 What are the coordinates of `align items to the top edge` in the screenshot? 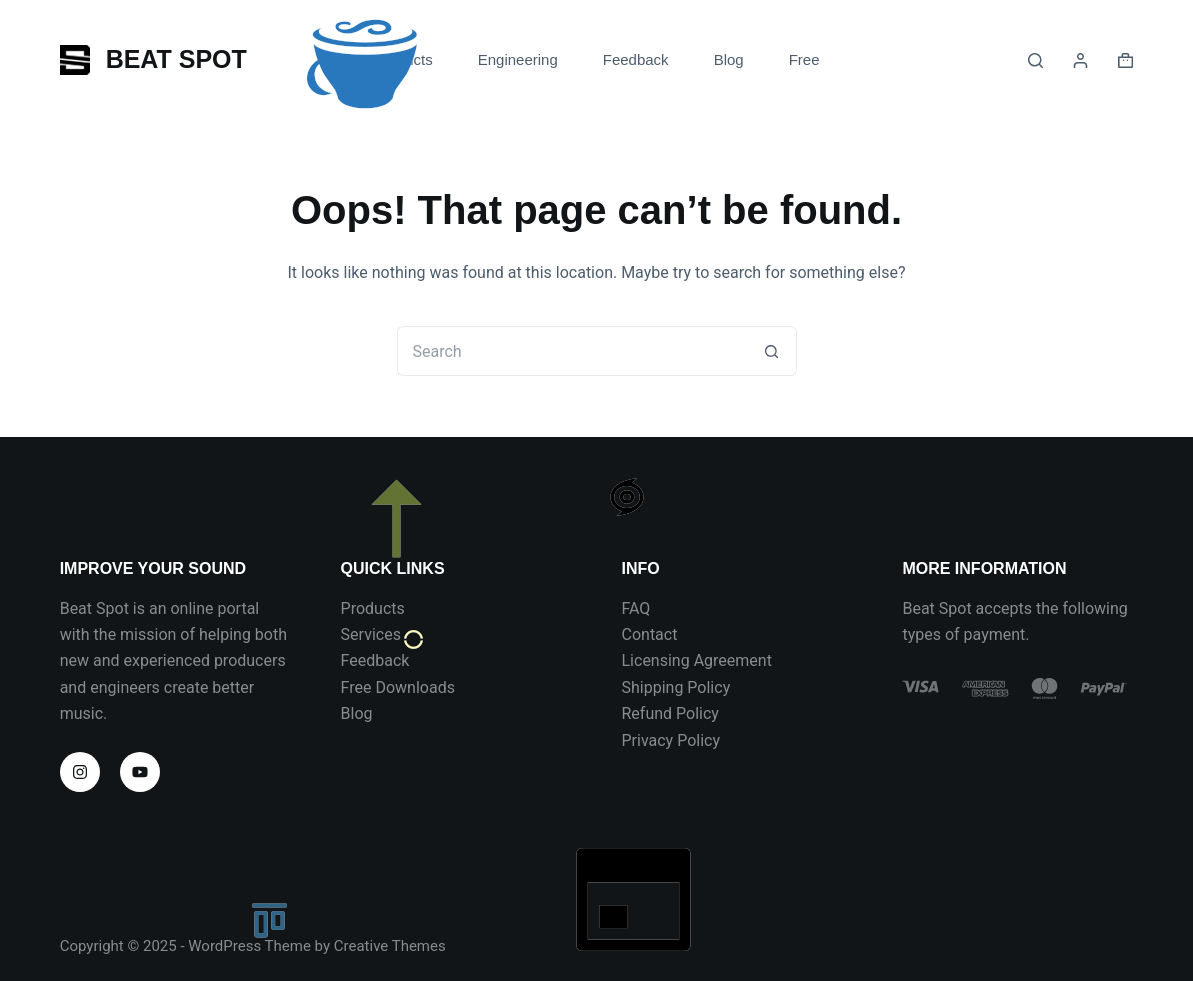 It's located at (269, 920).